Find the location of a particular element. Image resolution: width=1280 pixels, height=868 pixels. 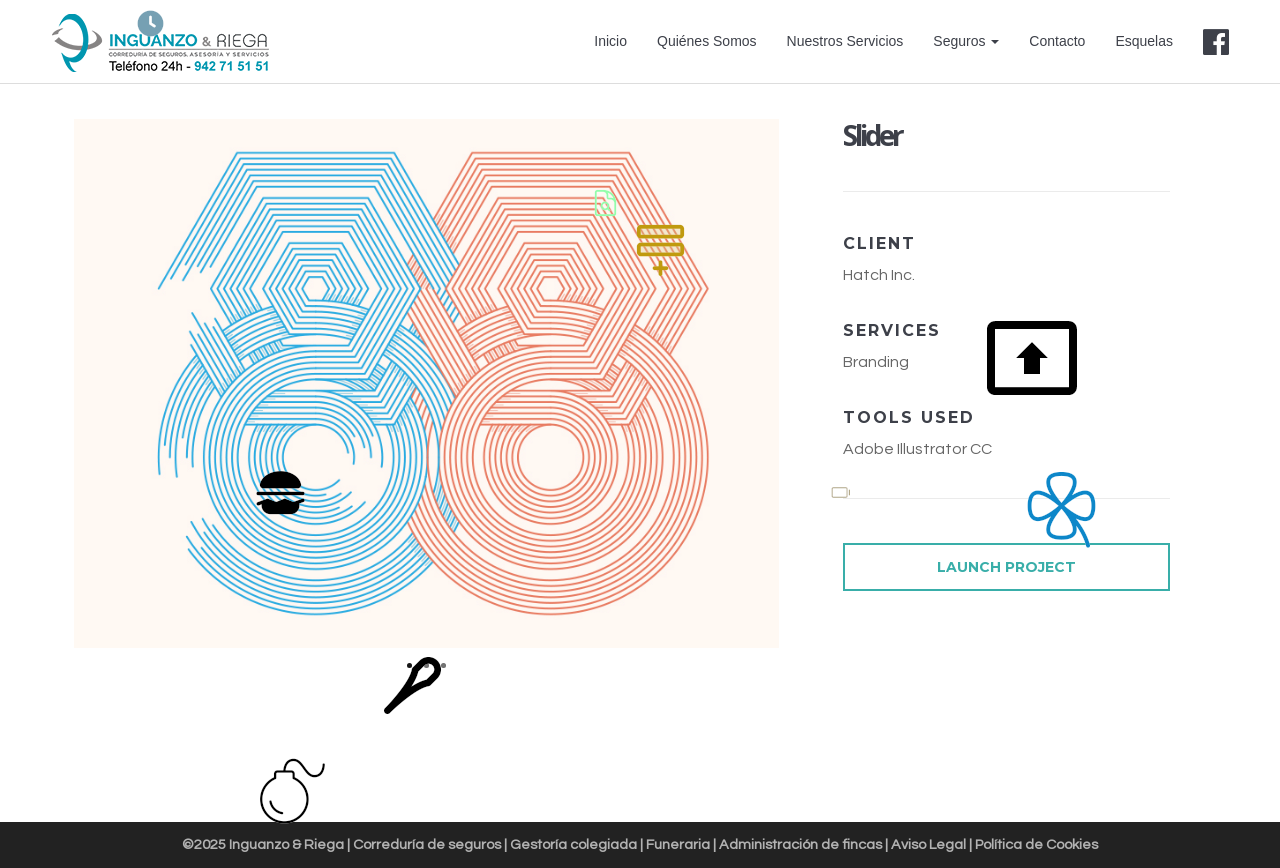

indicates battery is empty or depleted is located at coordinates (840, 492).